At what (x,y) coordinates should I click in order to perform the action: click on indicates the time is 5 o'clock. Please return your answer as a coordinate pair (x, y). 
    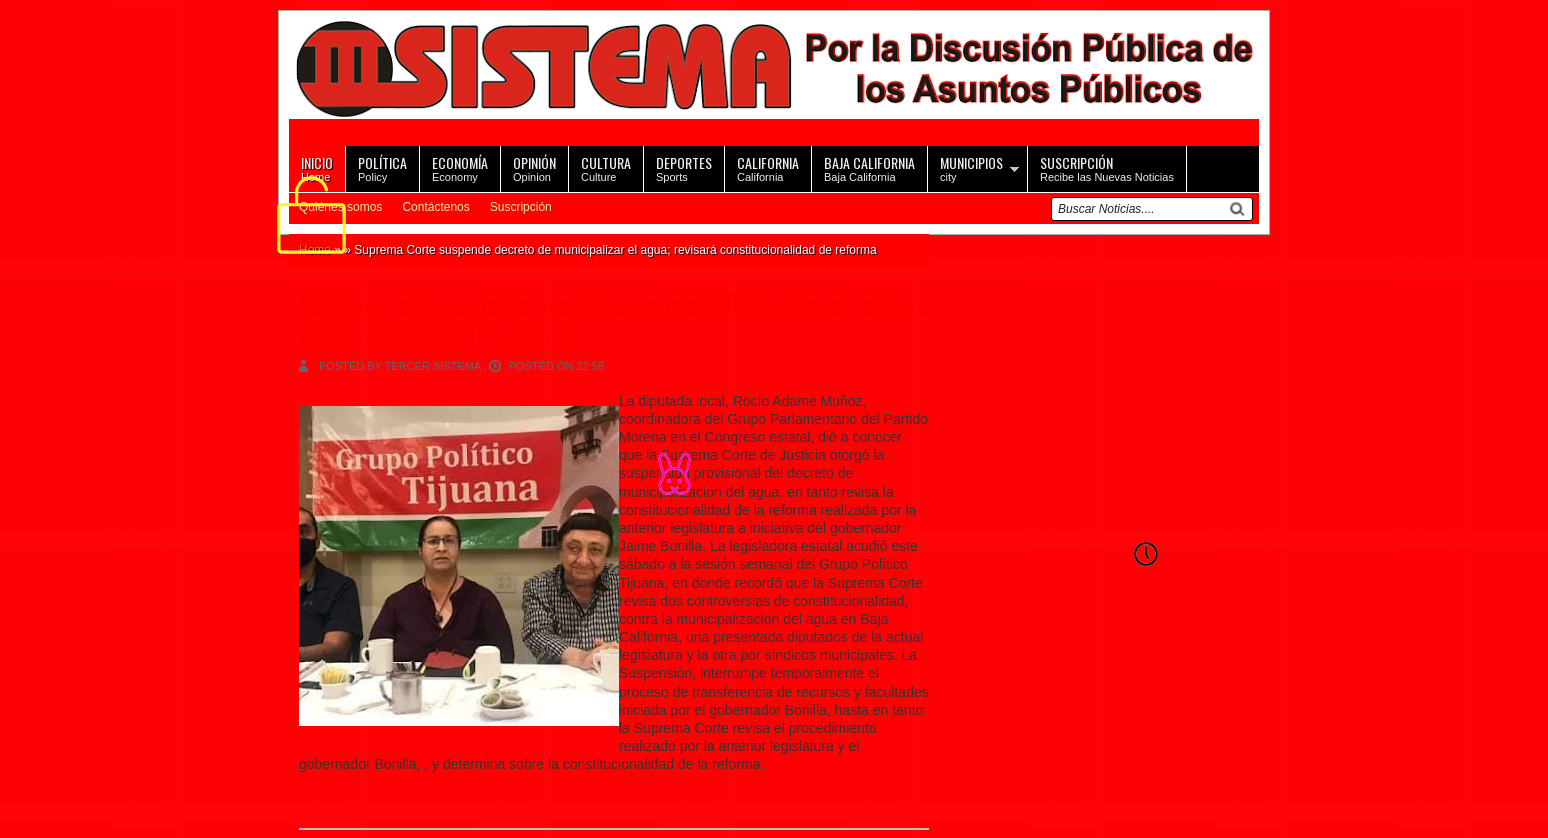
    Looking at the image, I should click on (1146, 554).